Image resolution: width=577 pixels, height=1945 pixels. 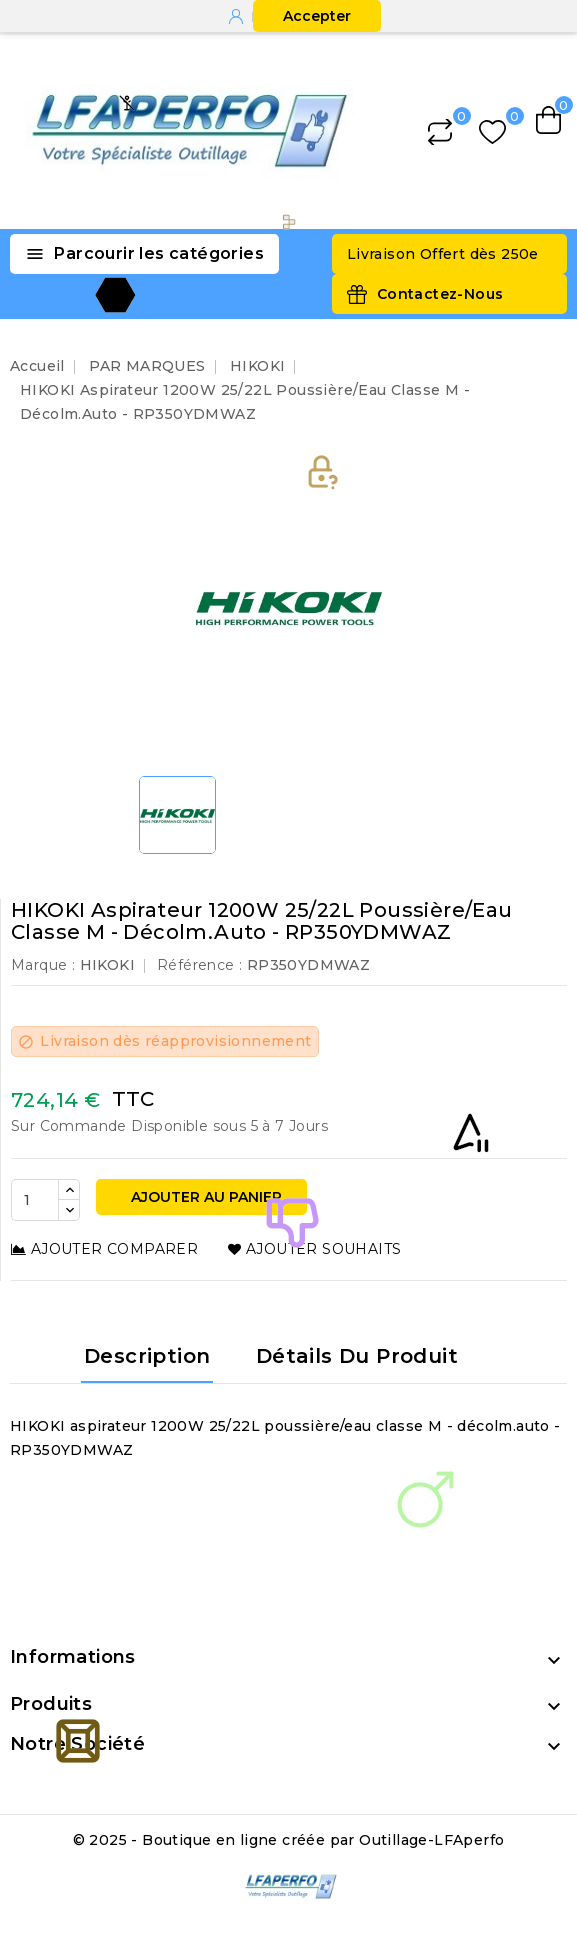 What do you see at coordinates (78, 1741) in the screenshot?
I see `inspect element box model in developer tools` at bounding box center [78, 1741].